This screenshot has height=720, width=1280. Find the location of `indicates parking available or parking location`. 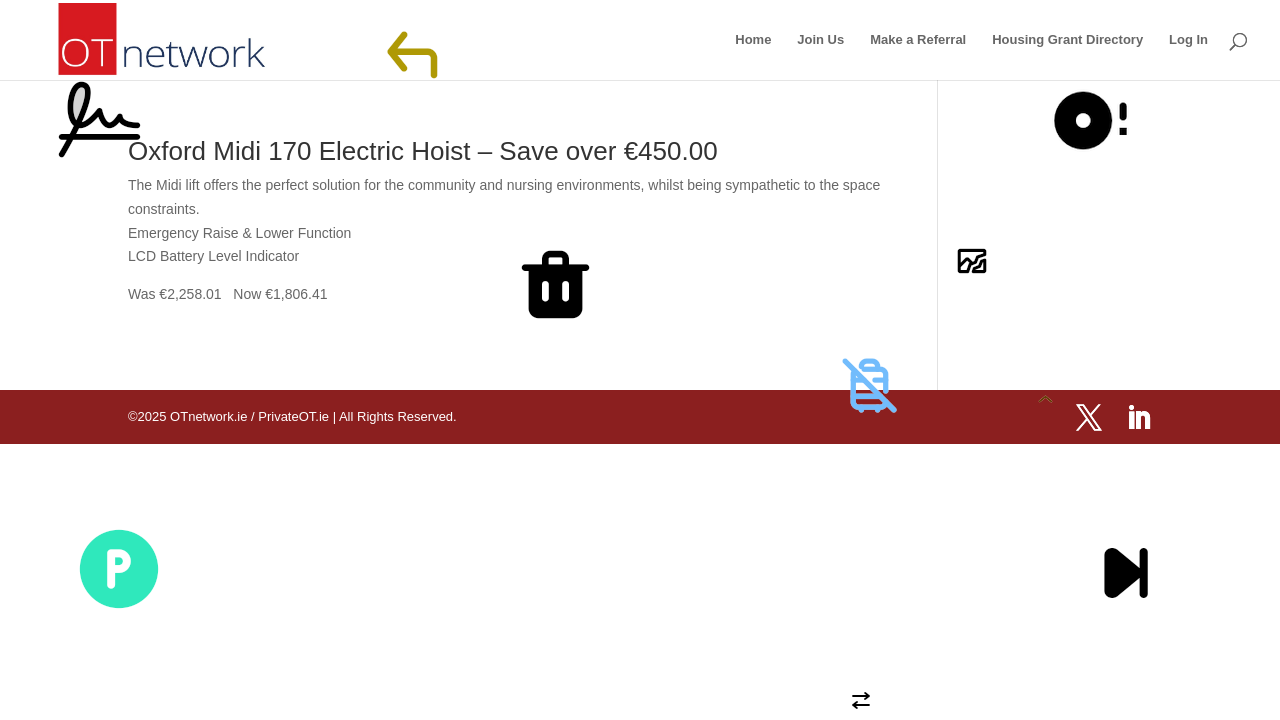

indicates parking available or parking location is located at coordinates (119, 569).